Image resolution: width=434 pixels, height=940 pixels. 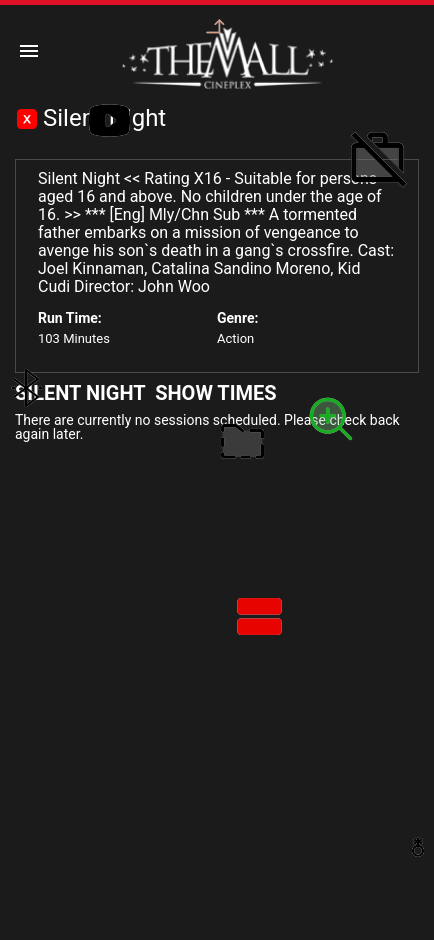 I want to click on zoom in on content, so click(x=331, y=419).